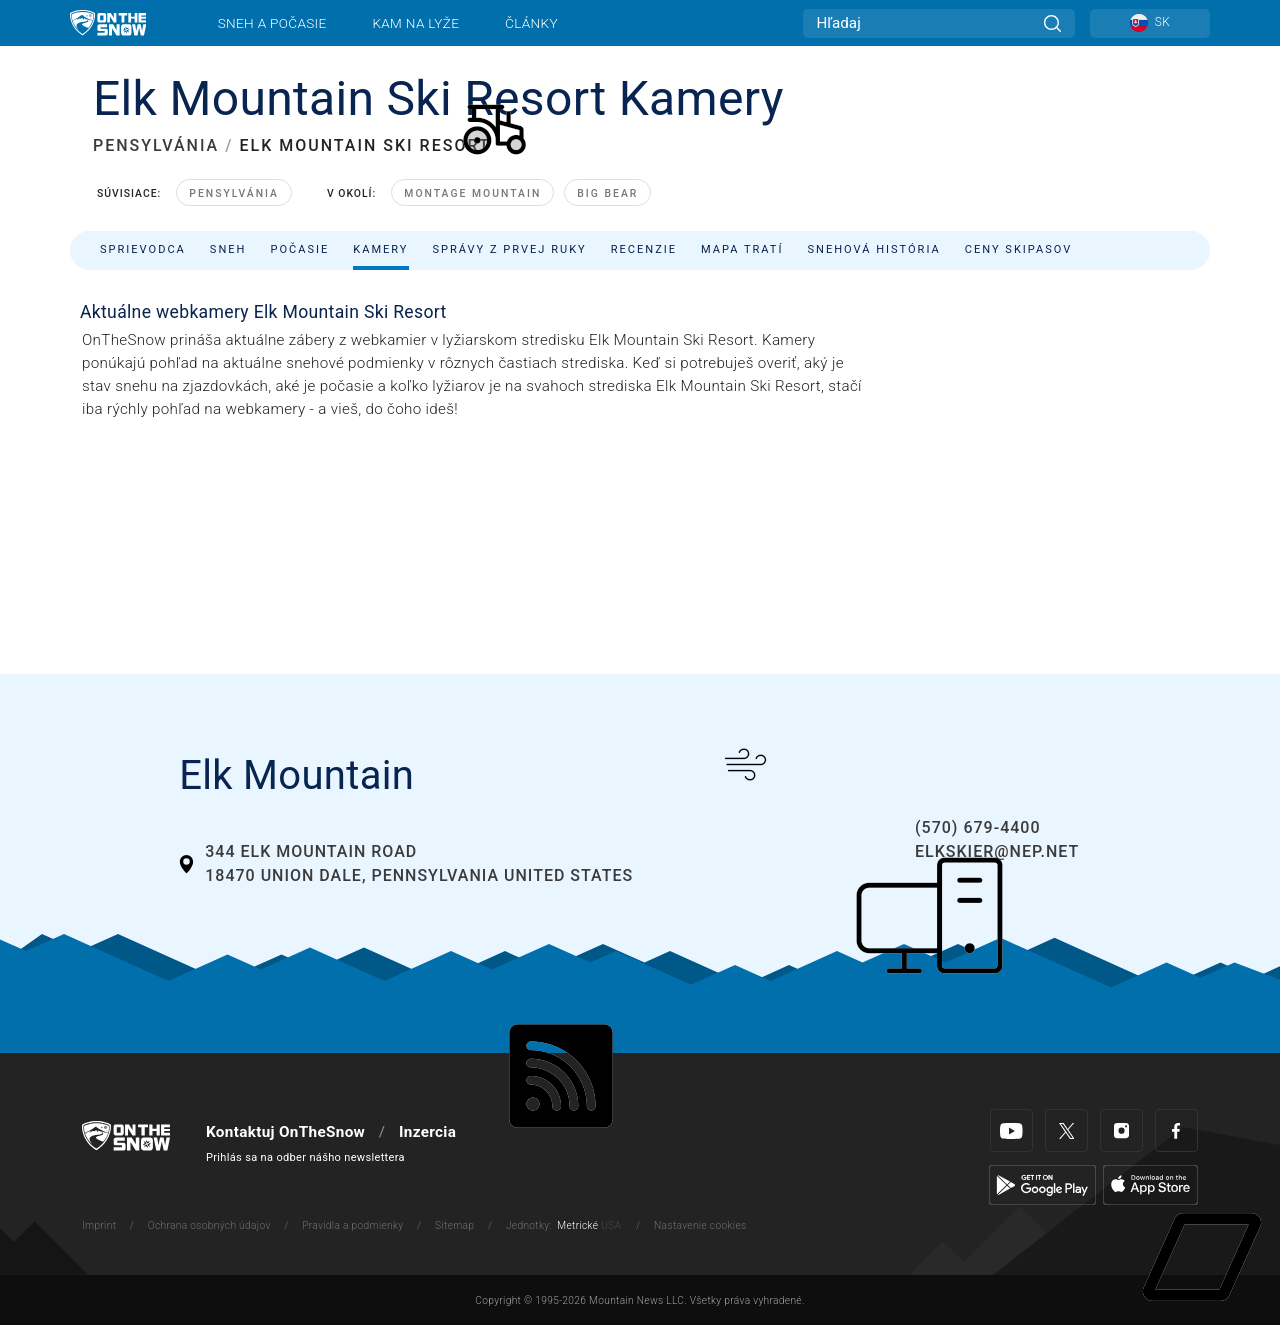 Image resolution: width=1280 pixels, height=1325 pixels. Describe the element at coordinates (1202, 1257) in the screenshot. I see `select parallelogram shape tool` at that location.